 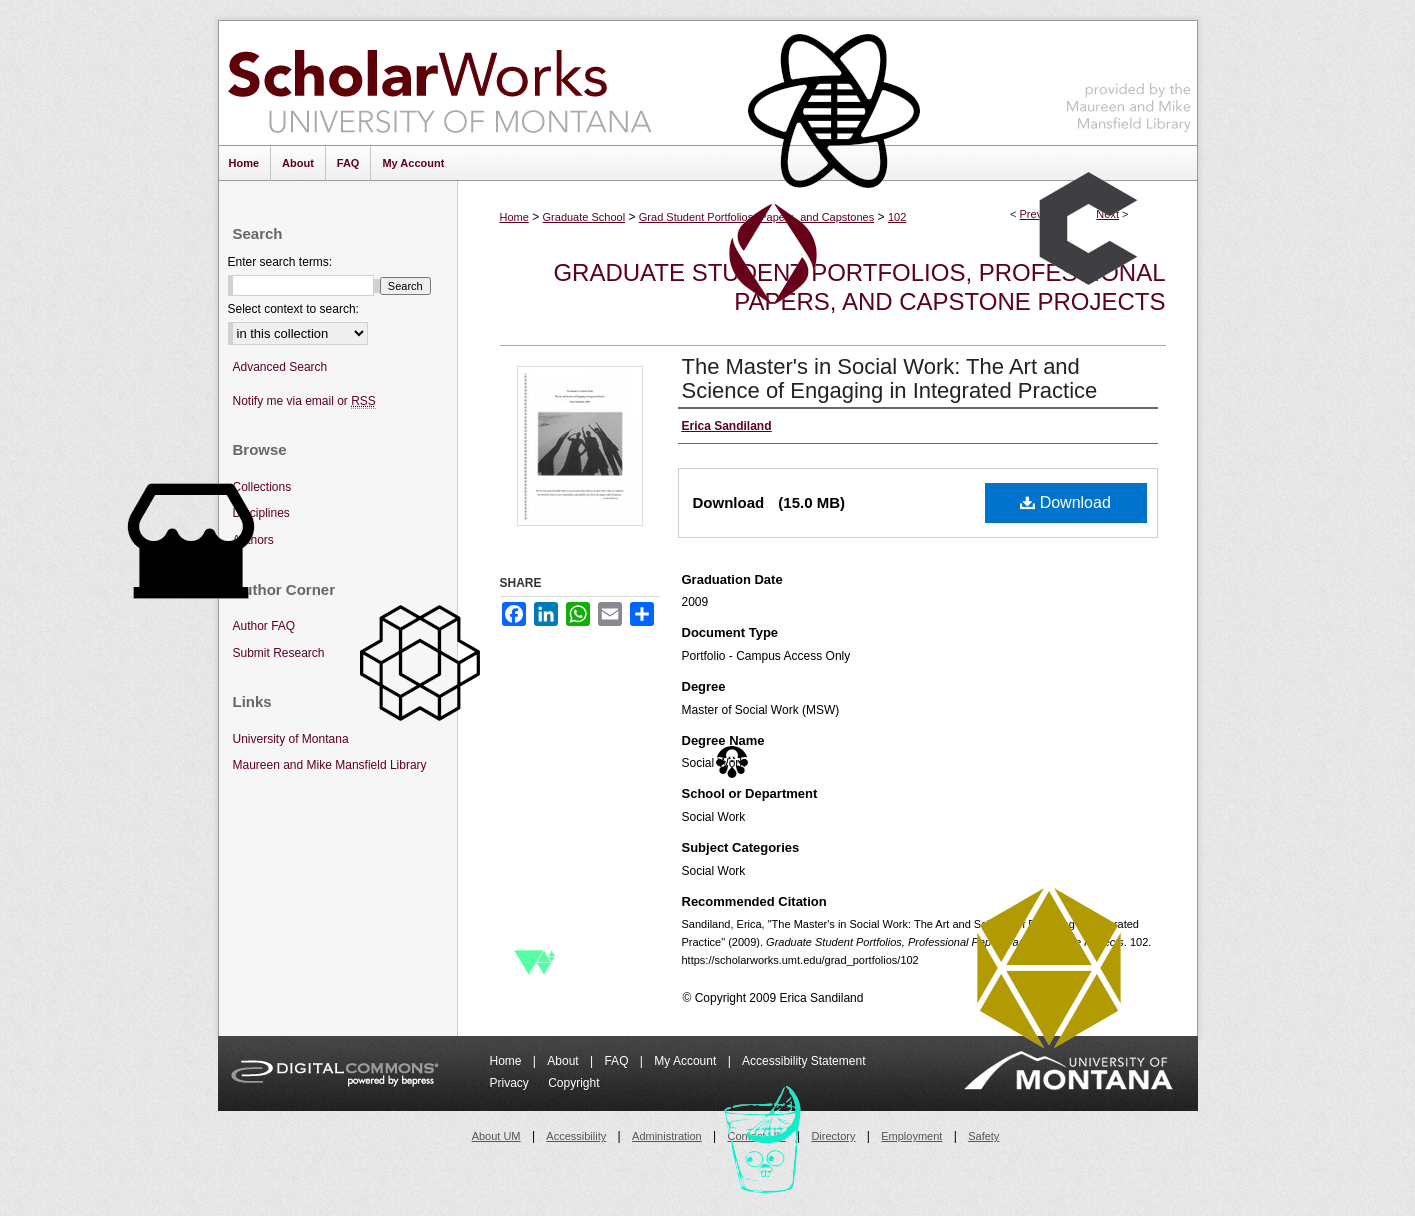 I want to click on open Codio learning platform, so click(x=1088, y=228).